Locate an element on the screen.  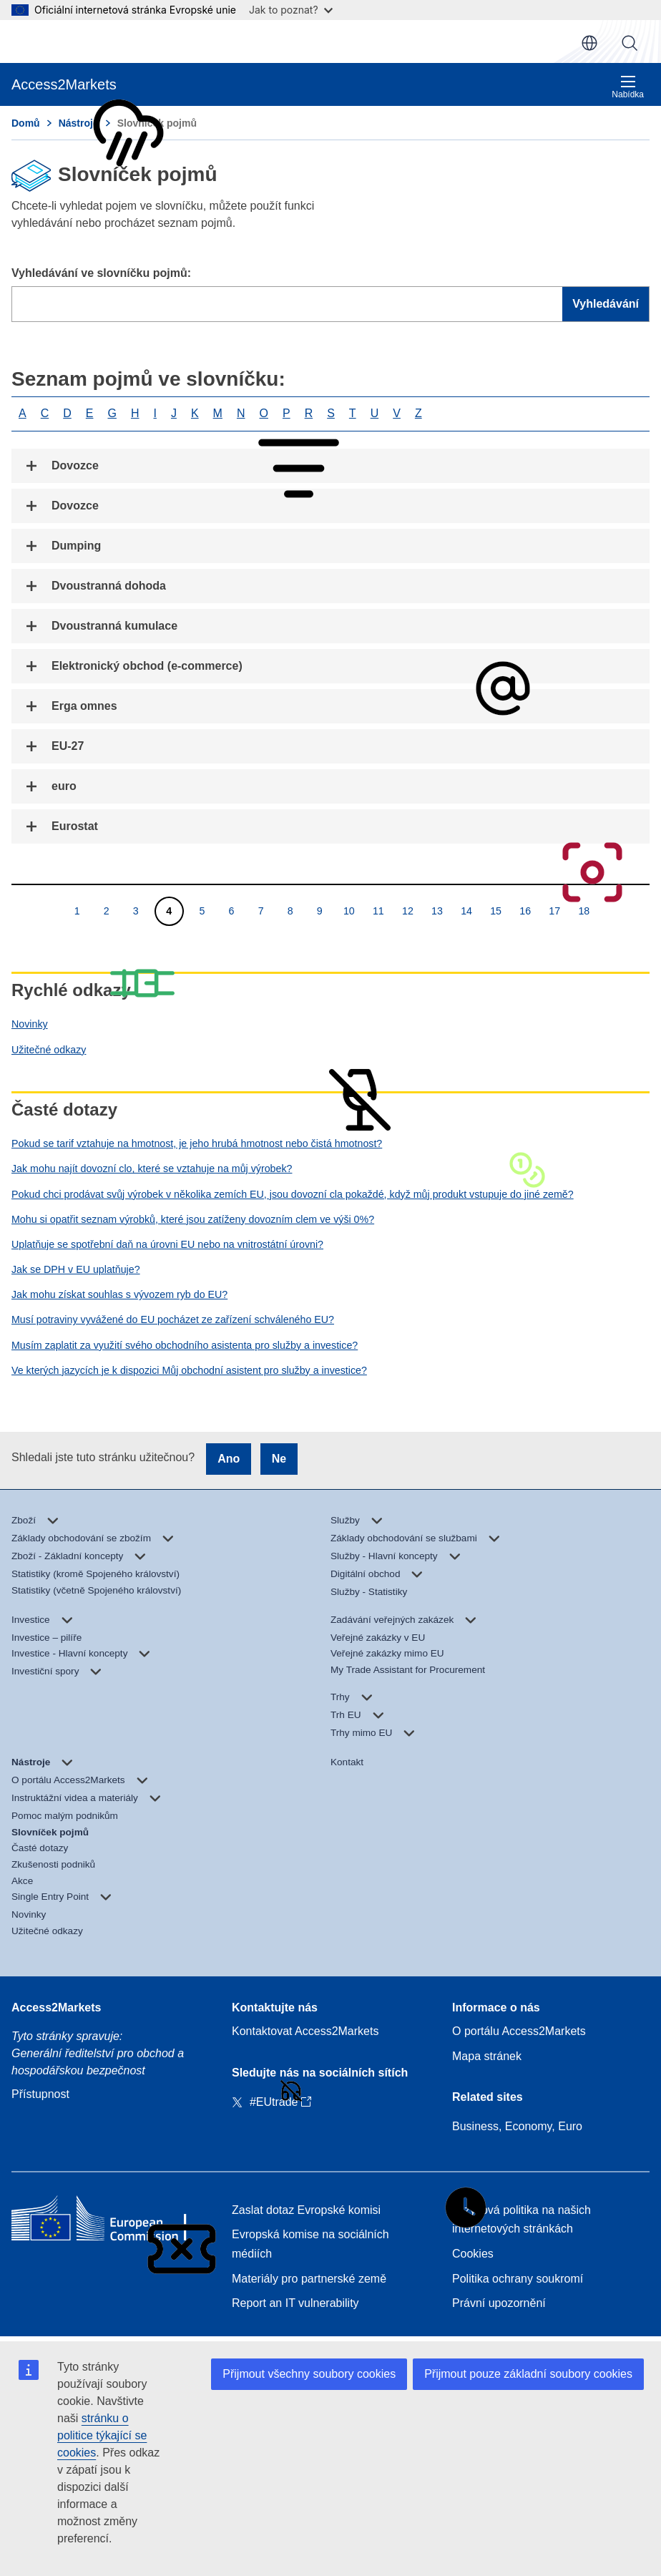
focus on a specific area or element is located at coordinates (592, 872).